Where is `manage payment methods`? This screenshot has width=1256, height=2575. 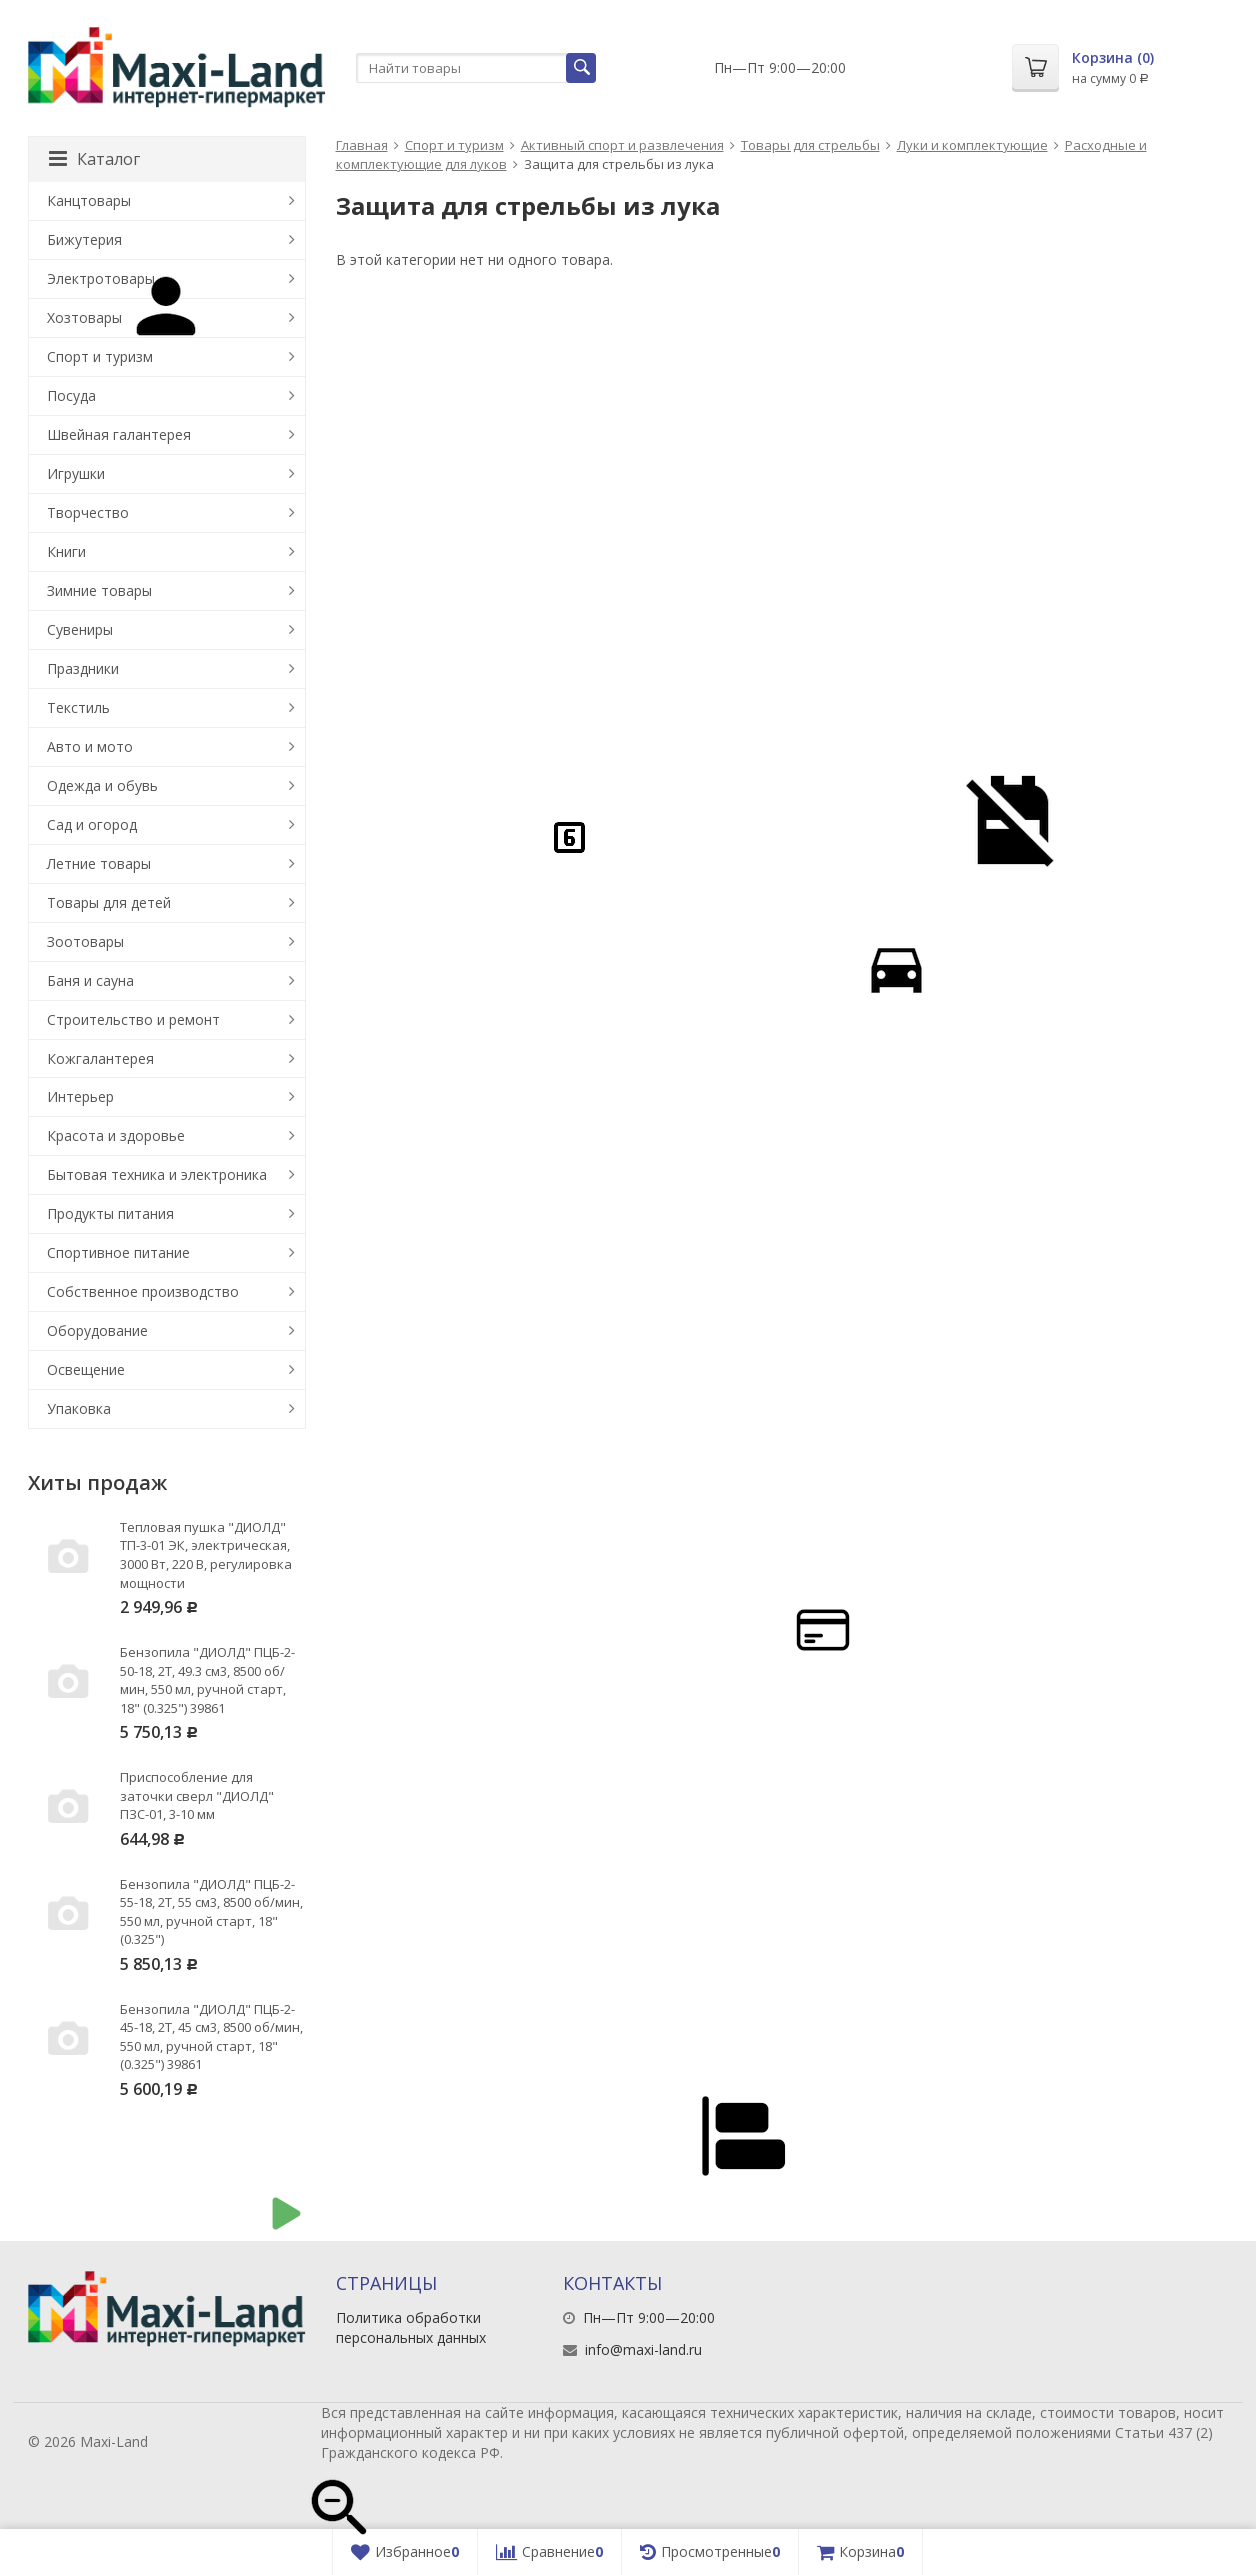
manage payment methods is located at coordinates (823, 1630).